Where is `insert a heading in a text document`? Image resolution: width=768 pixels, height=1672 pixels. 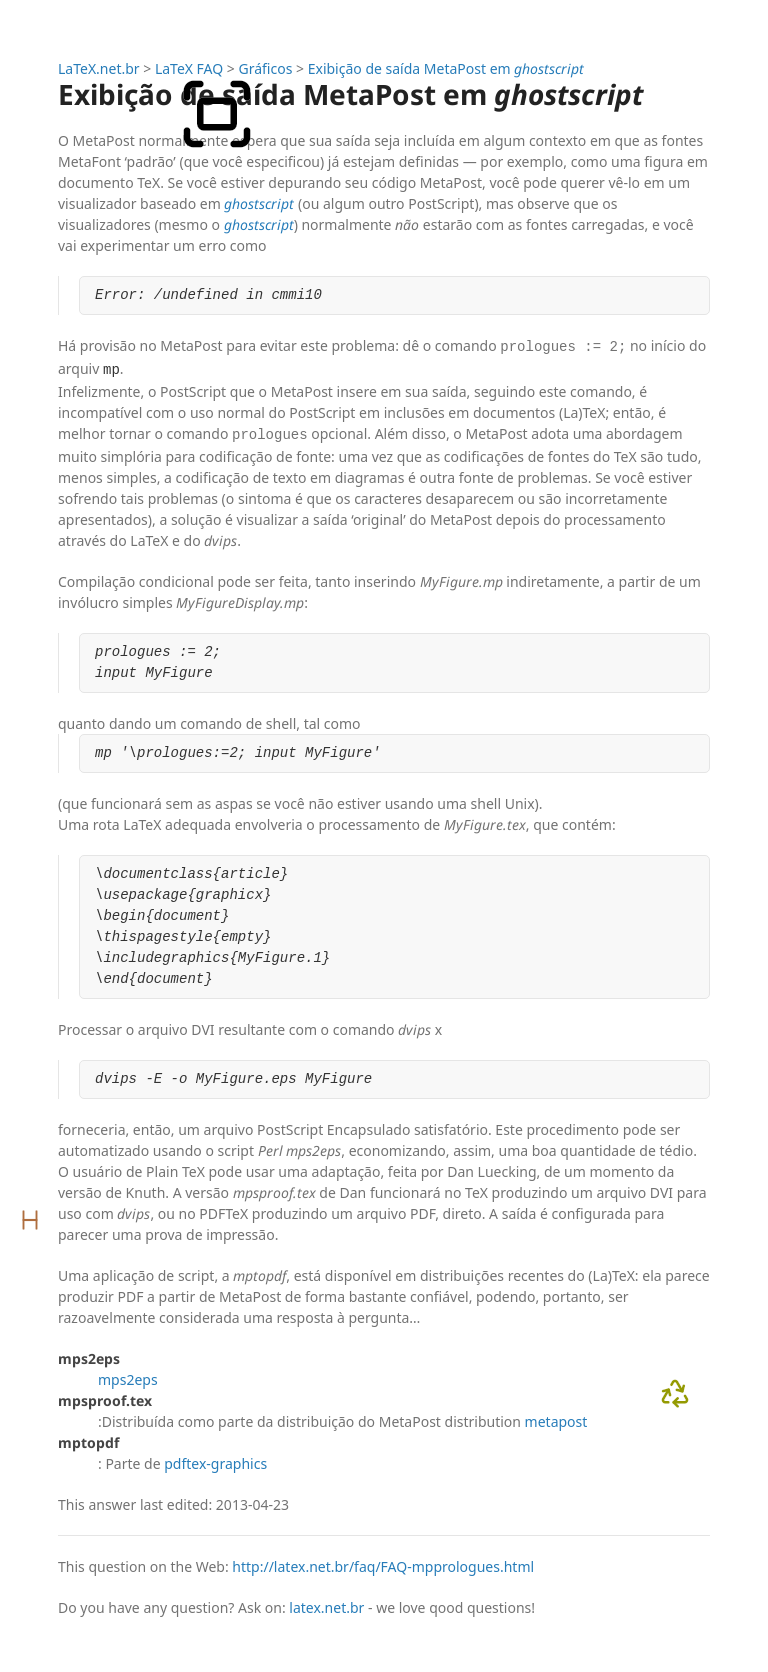 insert a heading in a text document is located at coordinates (30, 1220).